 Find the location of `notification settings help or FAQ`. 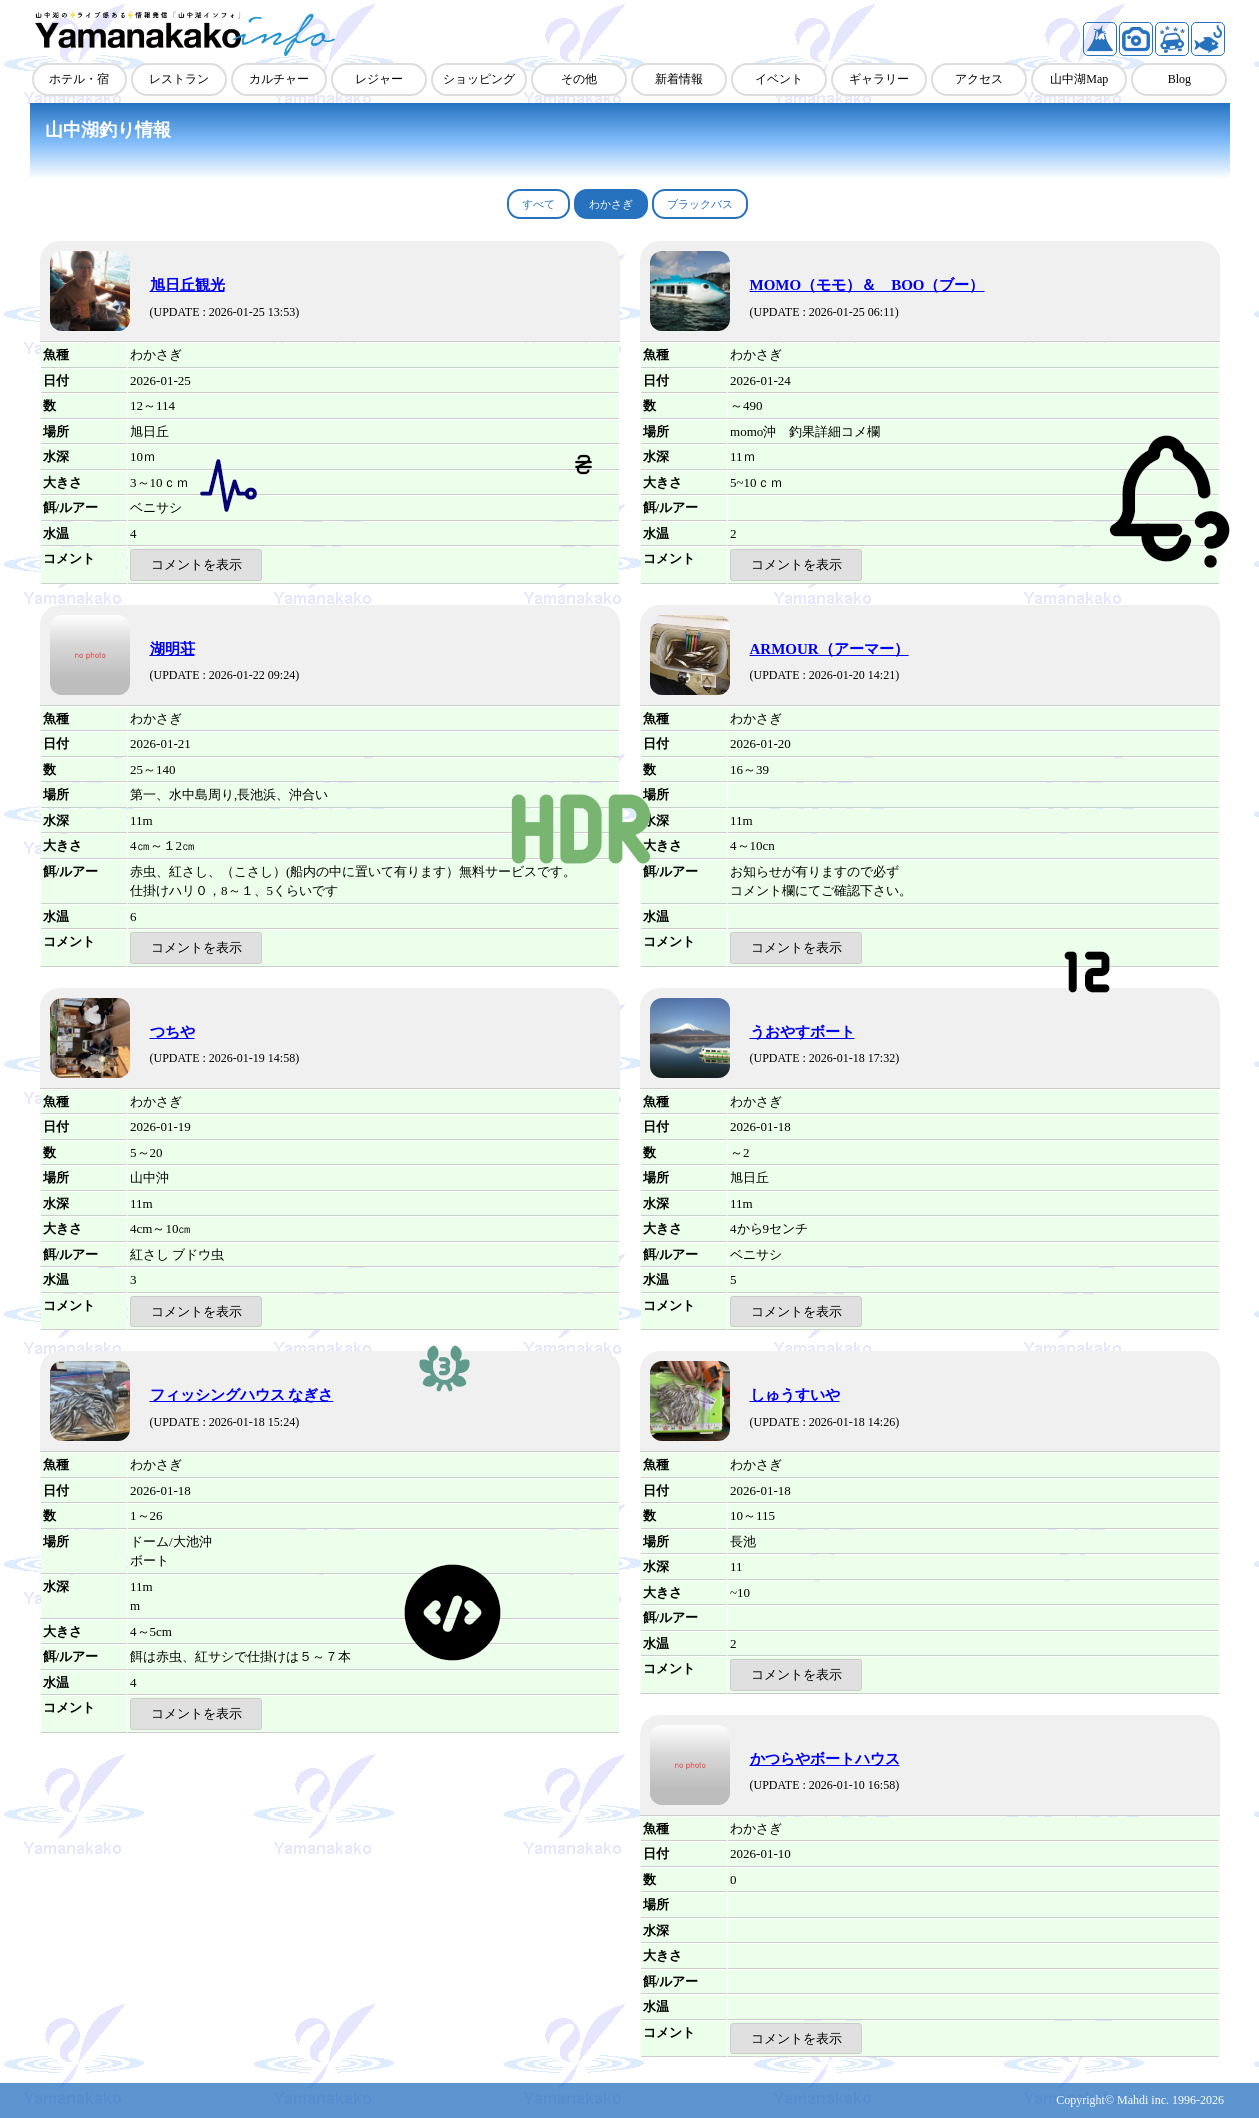

notification settings help or FAQ is located at coordinates (1166, 498).